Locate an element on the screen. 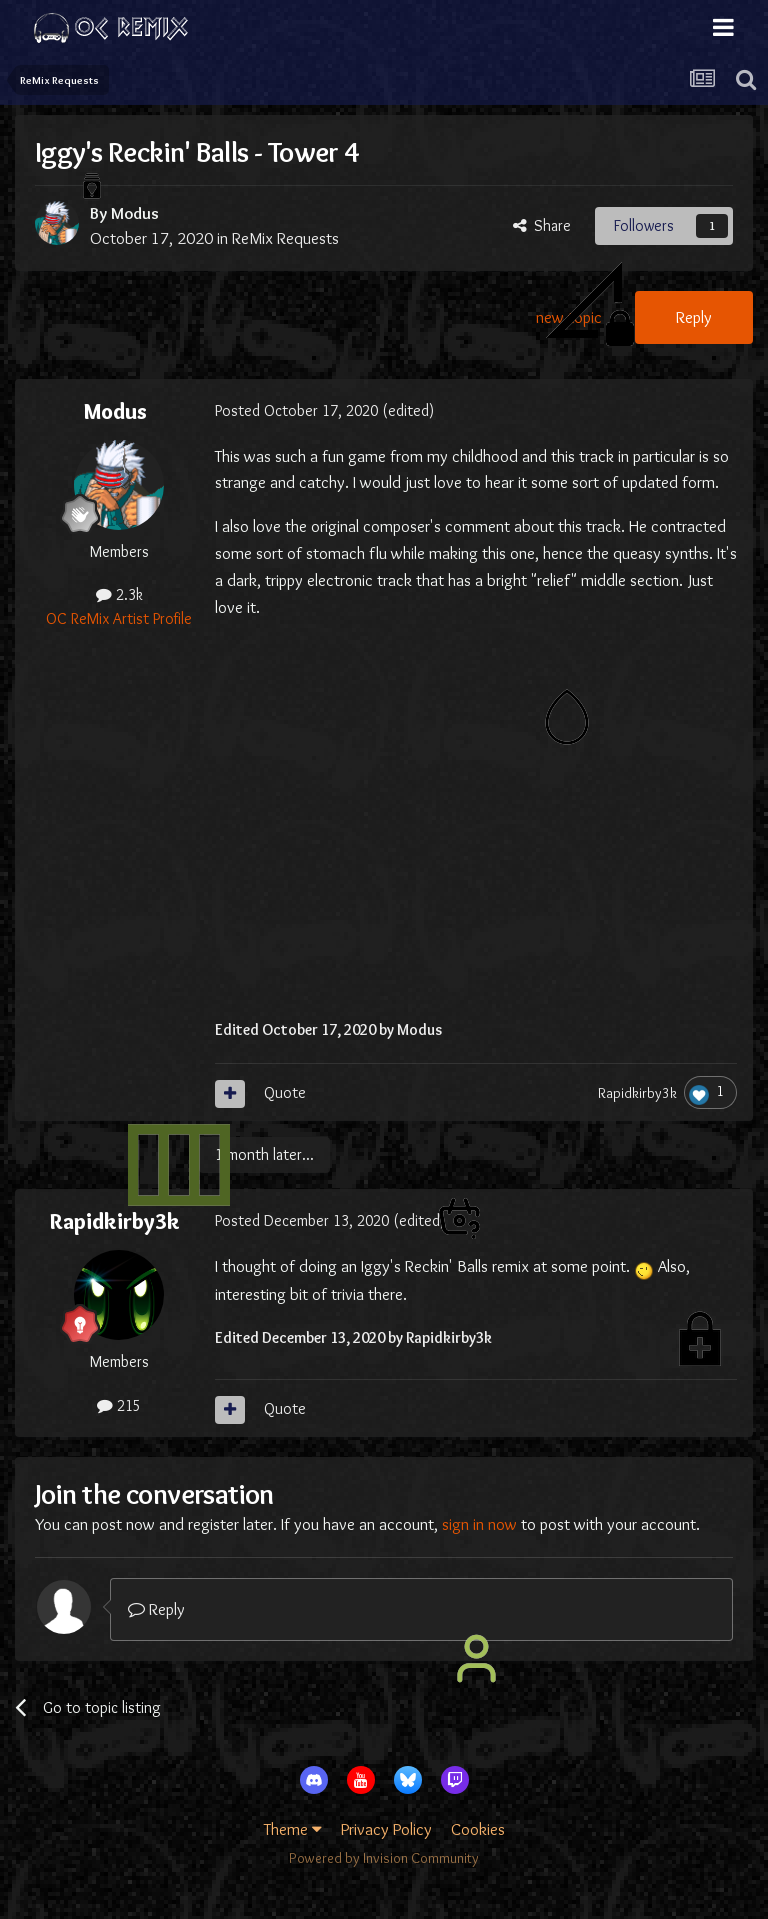 Image resolution: width=768 pixels, height=1919 pixels. check order status or details is located at coordinates (459, 1216).